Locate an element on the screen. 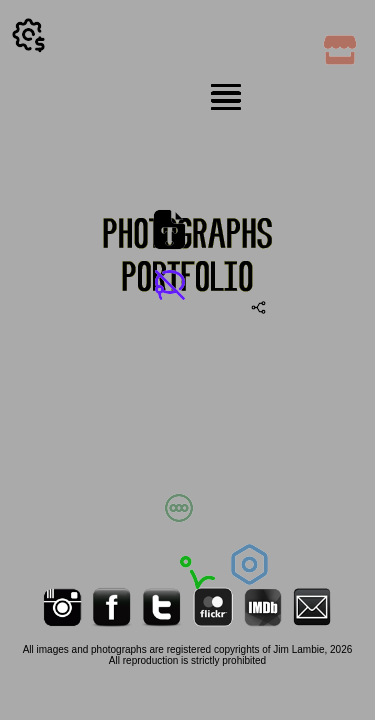 This screenshot has width=375, height=720. undo or go back to previous state is located at coordinates (197, 571).